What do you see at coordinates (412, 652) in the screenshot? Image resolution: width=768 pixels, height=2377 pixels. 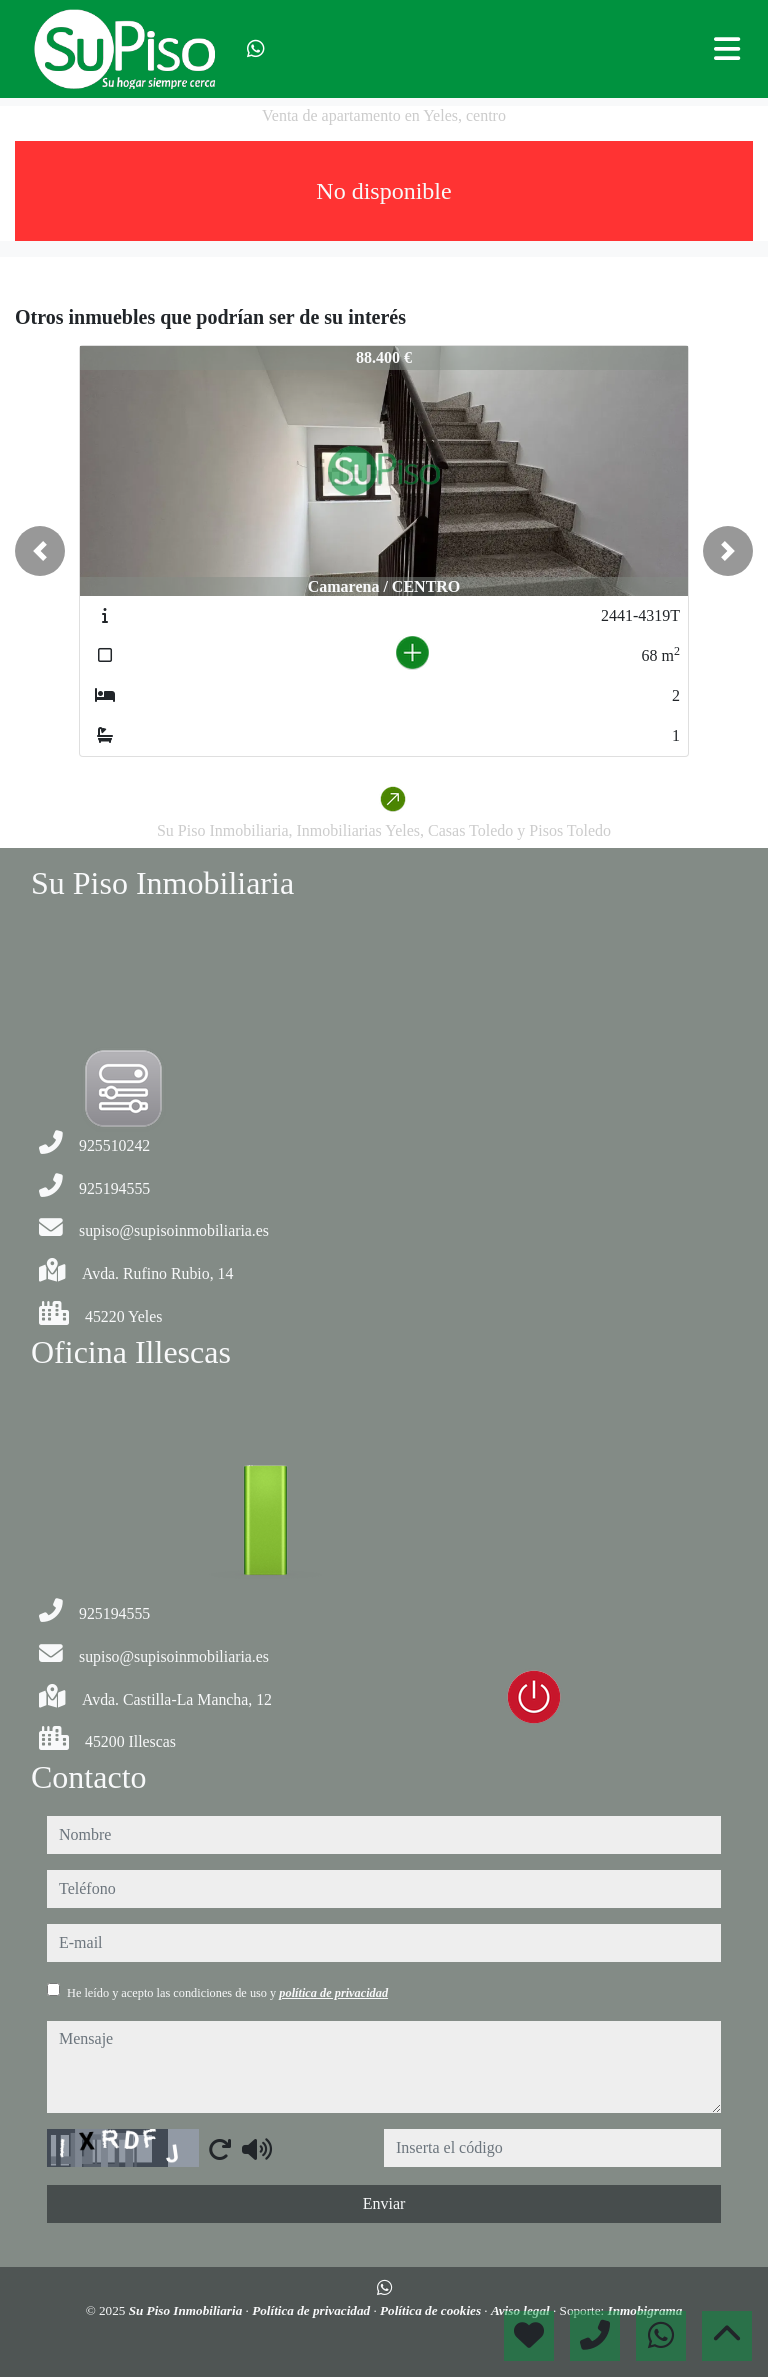 I see `add a new item` at bounding box center [412, 652].